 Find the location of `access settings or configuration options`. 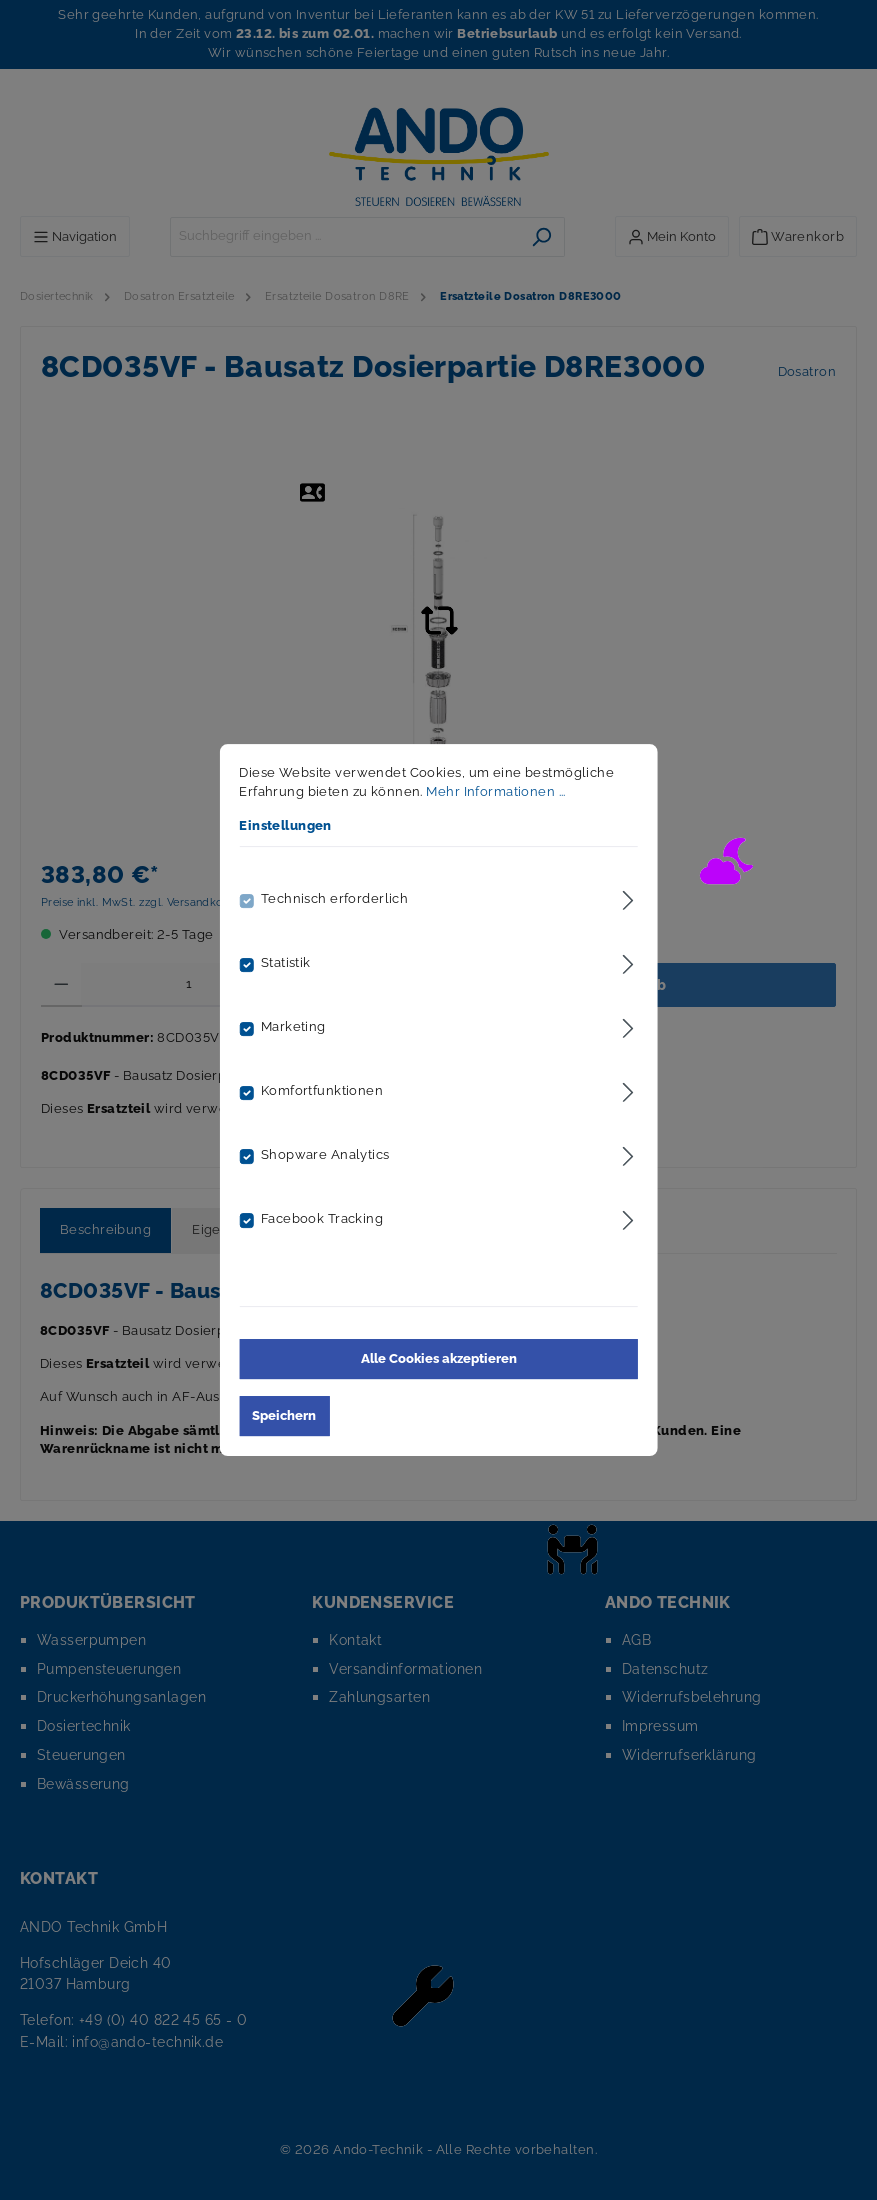

access settings or configuration options is located at coordinates (423, 1995).